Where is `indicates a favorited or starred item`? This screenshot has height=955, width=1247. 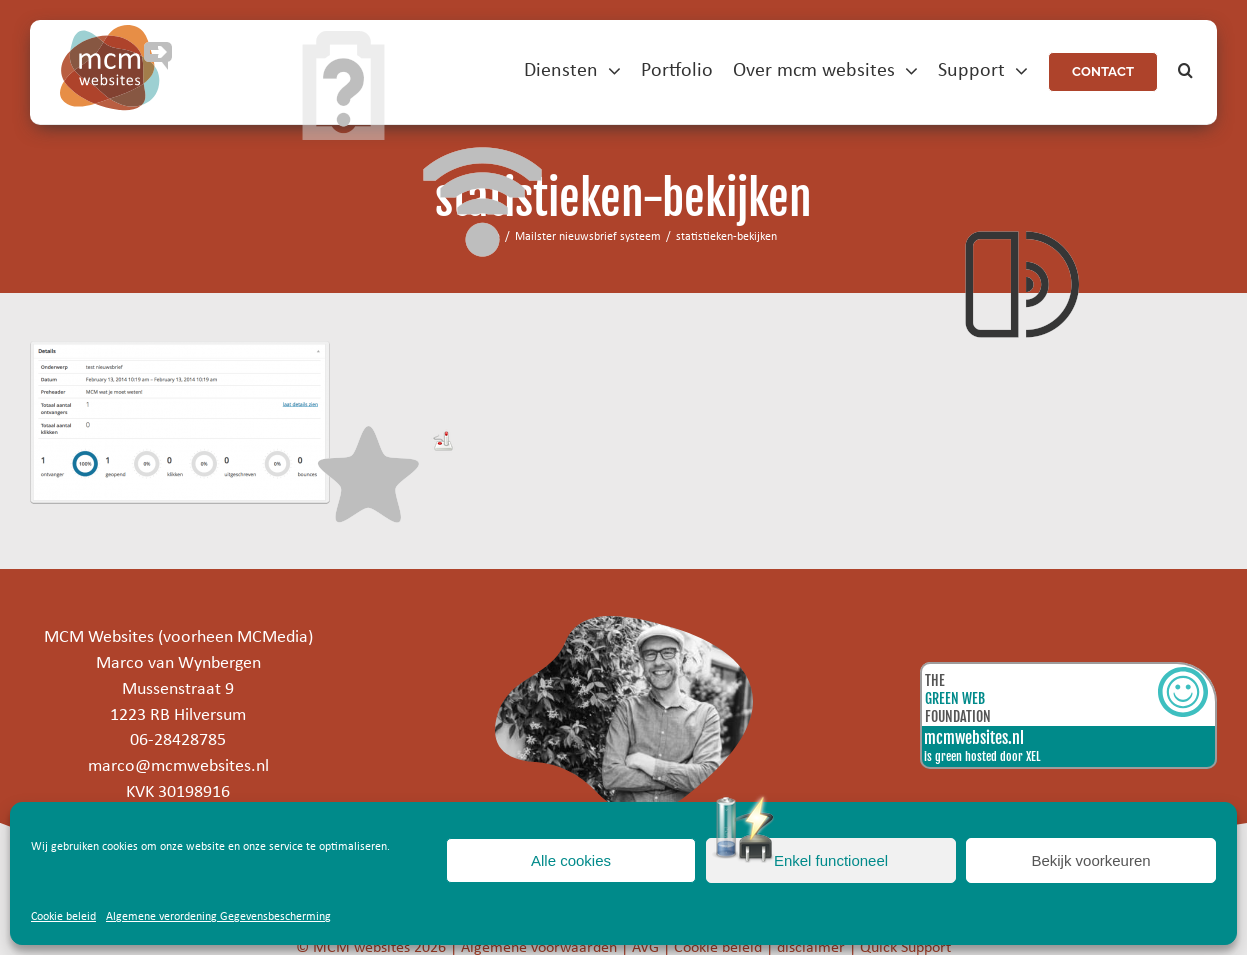
indicates a favorited or starred item is located at coordinates (368, 478).